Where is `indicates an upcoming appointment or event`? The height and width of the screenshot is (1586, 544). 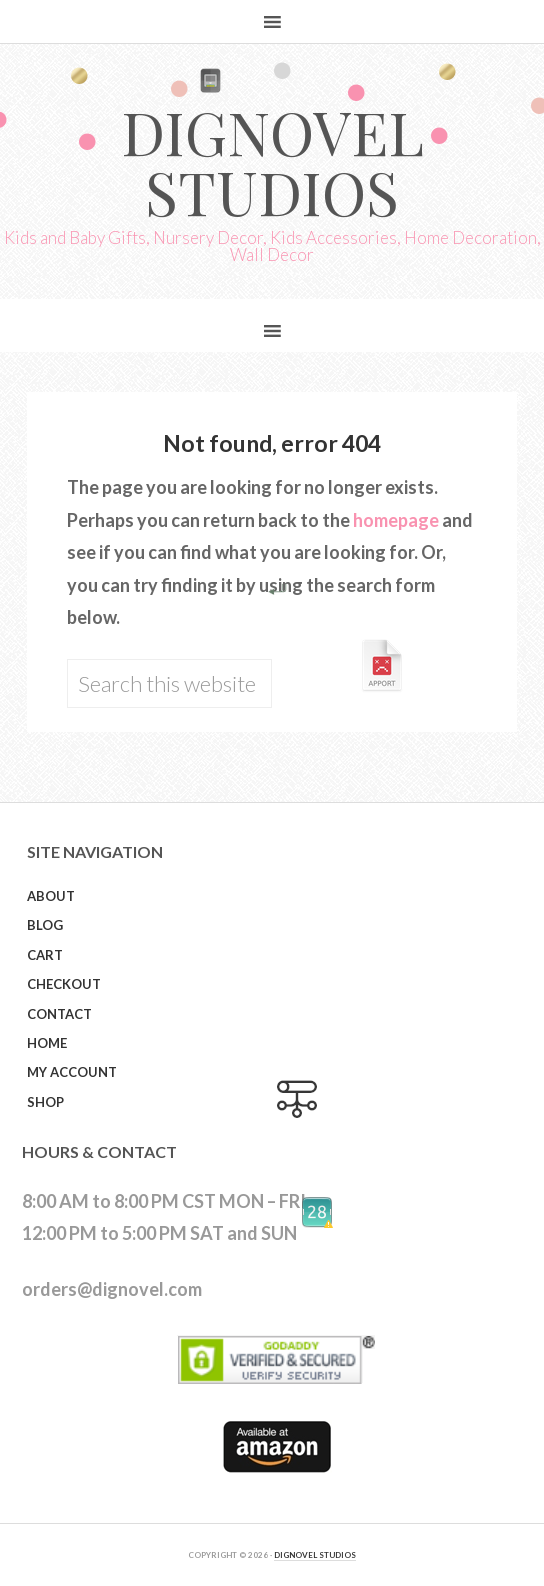 indicates an upcoming appointment or event is located at coordinates (317, 1212).